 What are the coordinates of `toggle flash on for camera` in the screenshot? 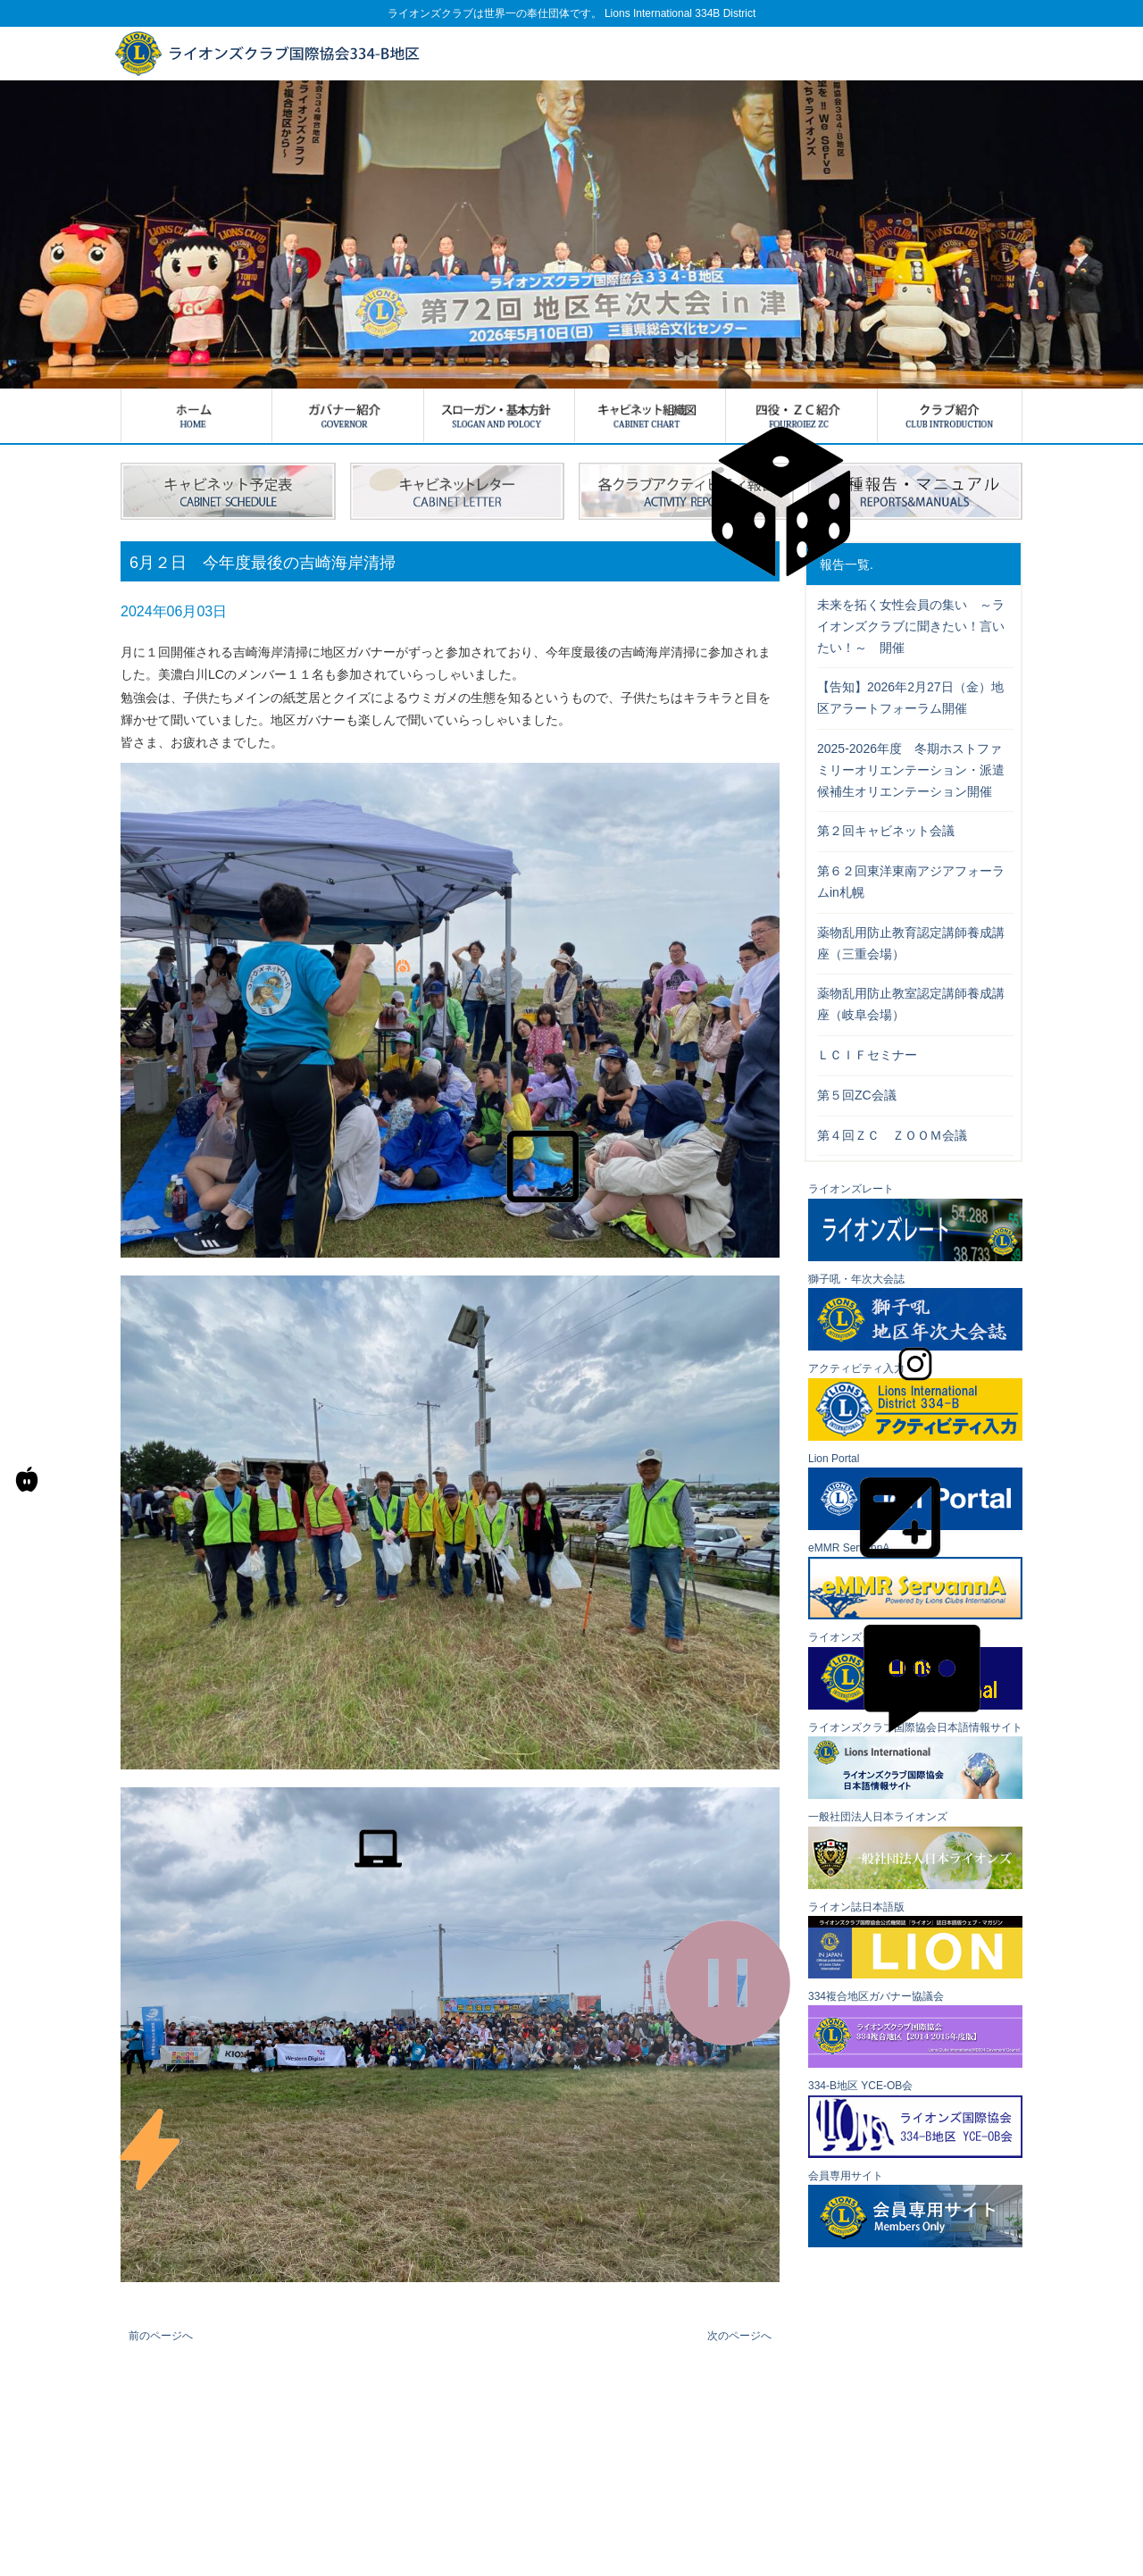 It's located at (149, 2149).